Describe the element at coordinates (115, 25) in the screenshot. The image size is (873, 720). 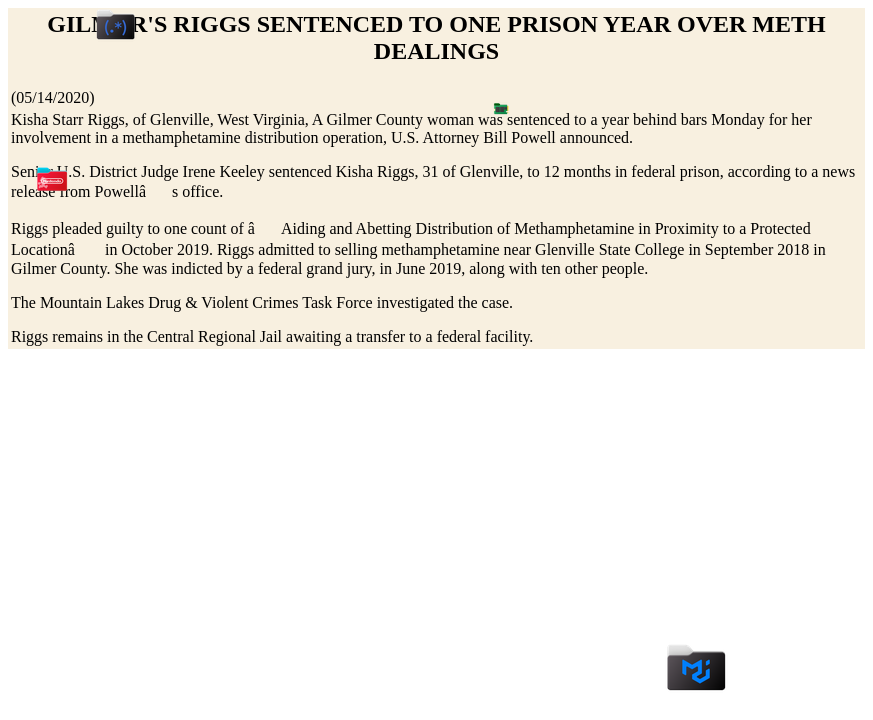
I see `folder containing regular expression files or scripts` at that location.